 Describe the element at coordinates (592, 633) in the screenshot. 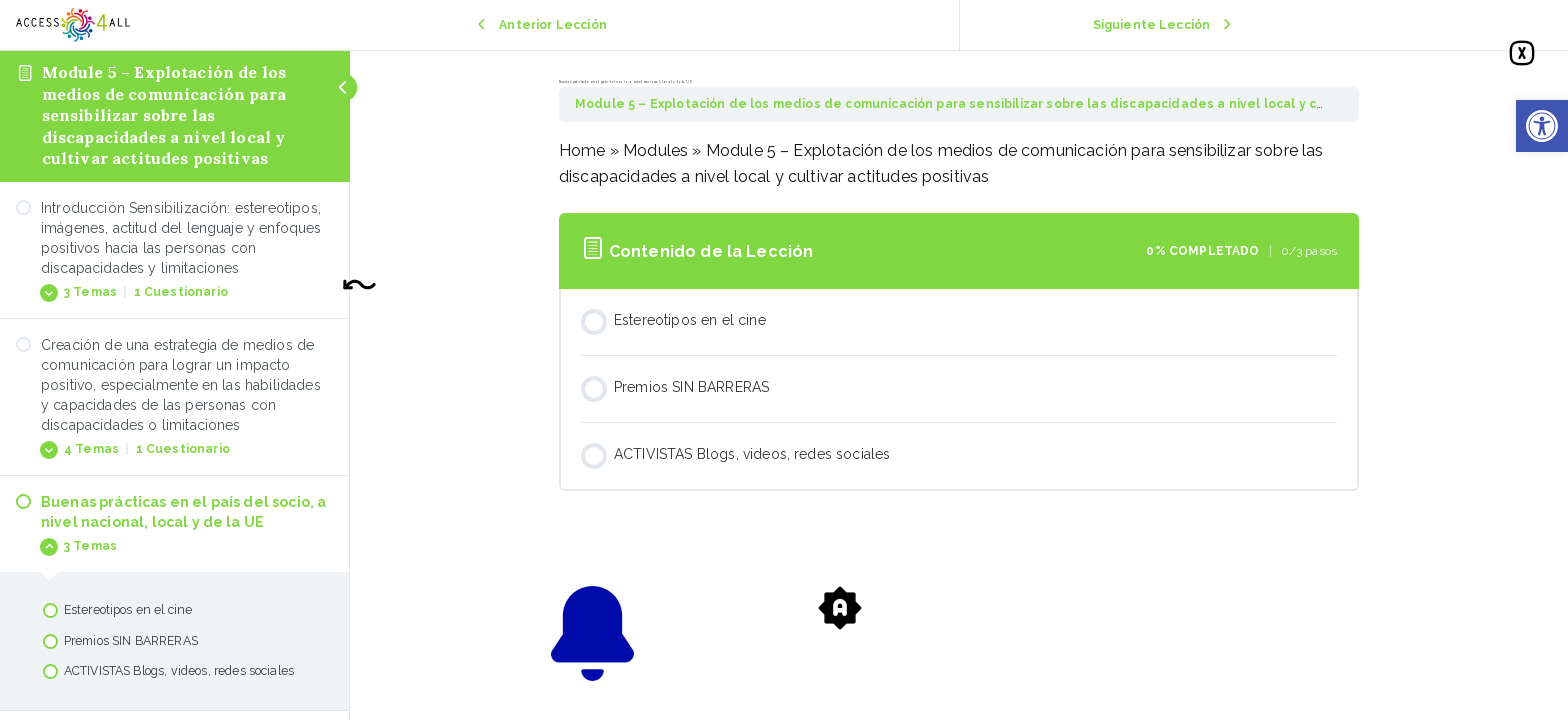

I see `view notifications` at that location.